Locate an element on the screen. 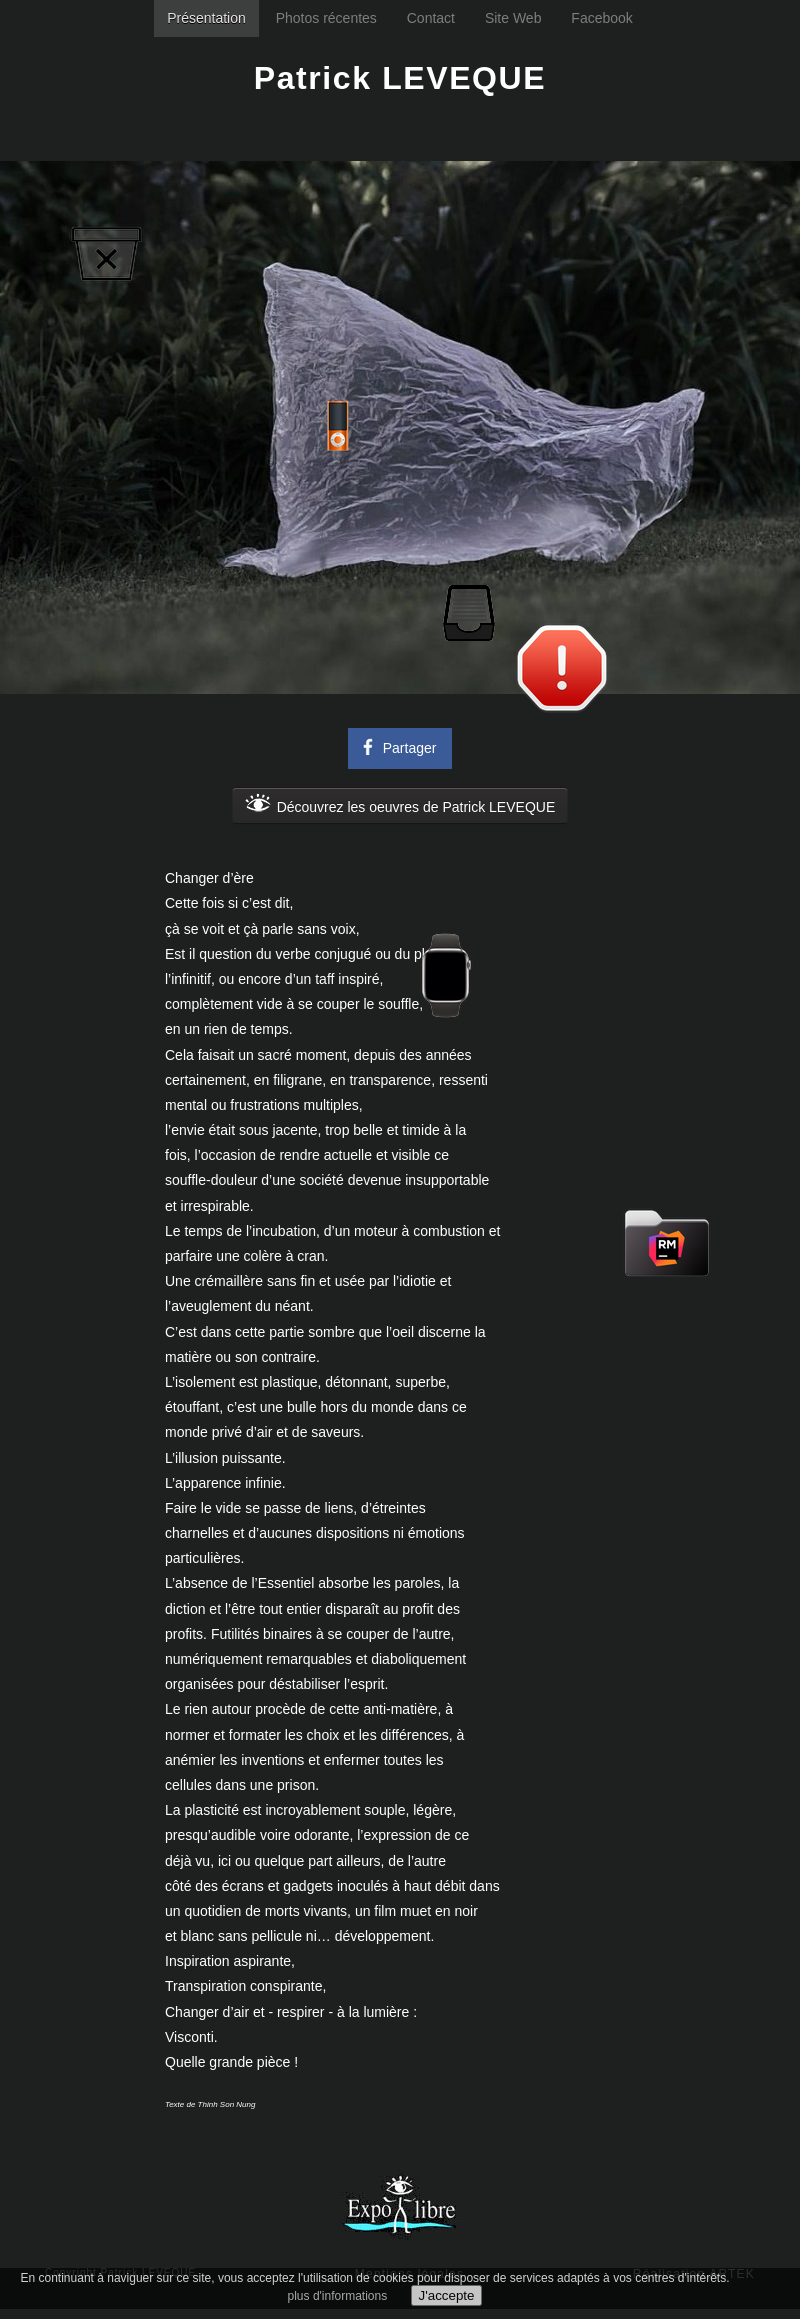 The image size is (800, 2319). open rubymine project folder is located at coordinates (666, 1245).